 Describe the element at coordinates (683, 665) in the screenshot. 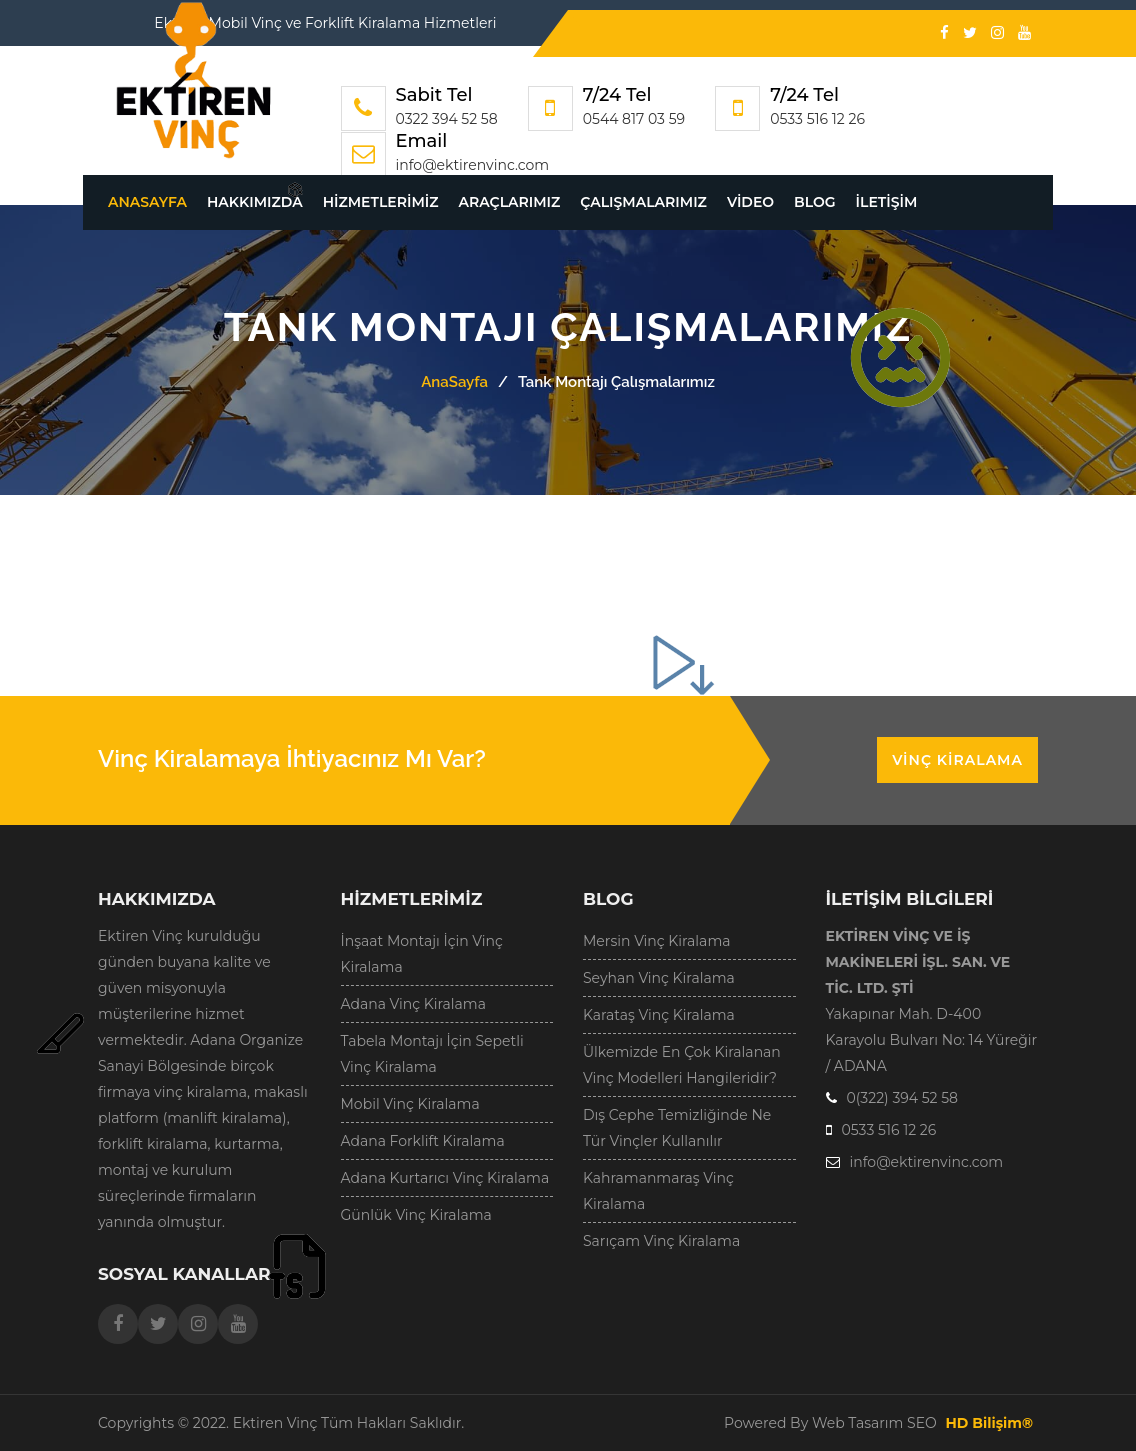

I see `run code below current selection` at that location.